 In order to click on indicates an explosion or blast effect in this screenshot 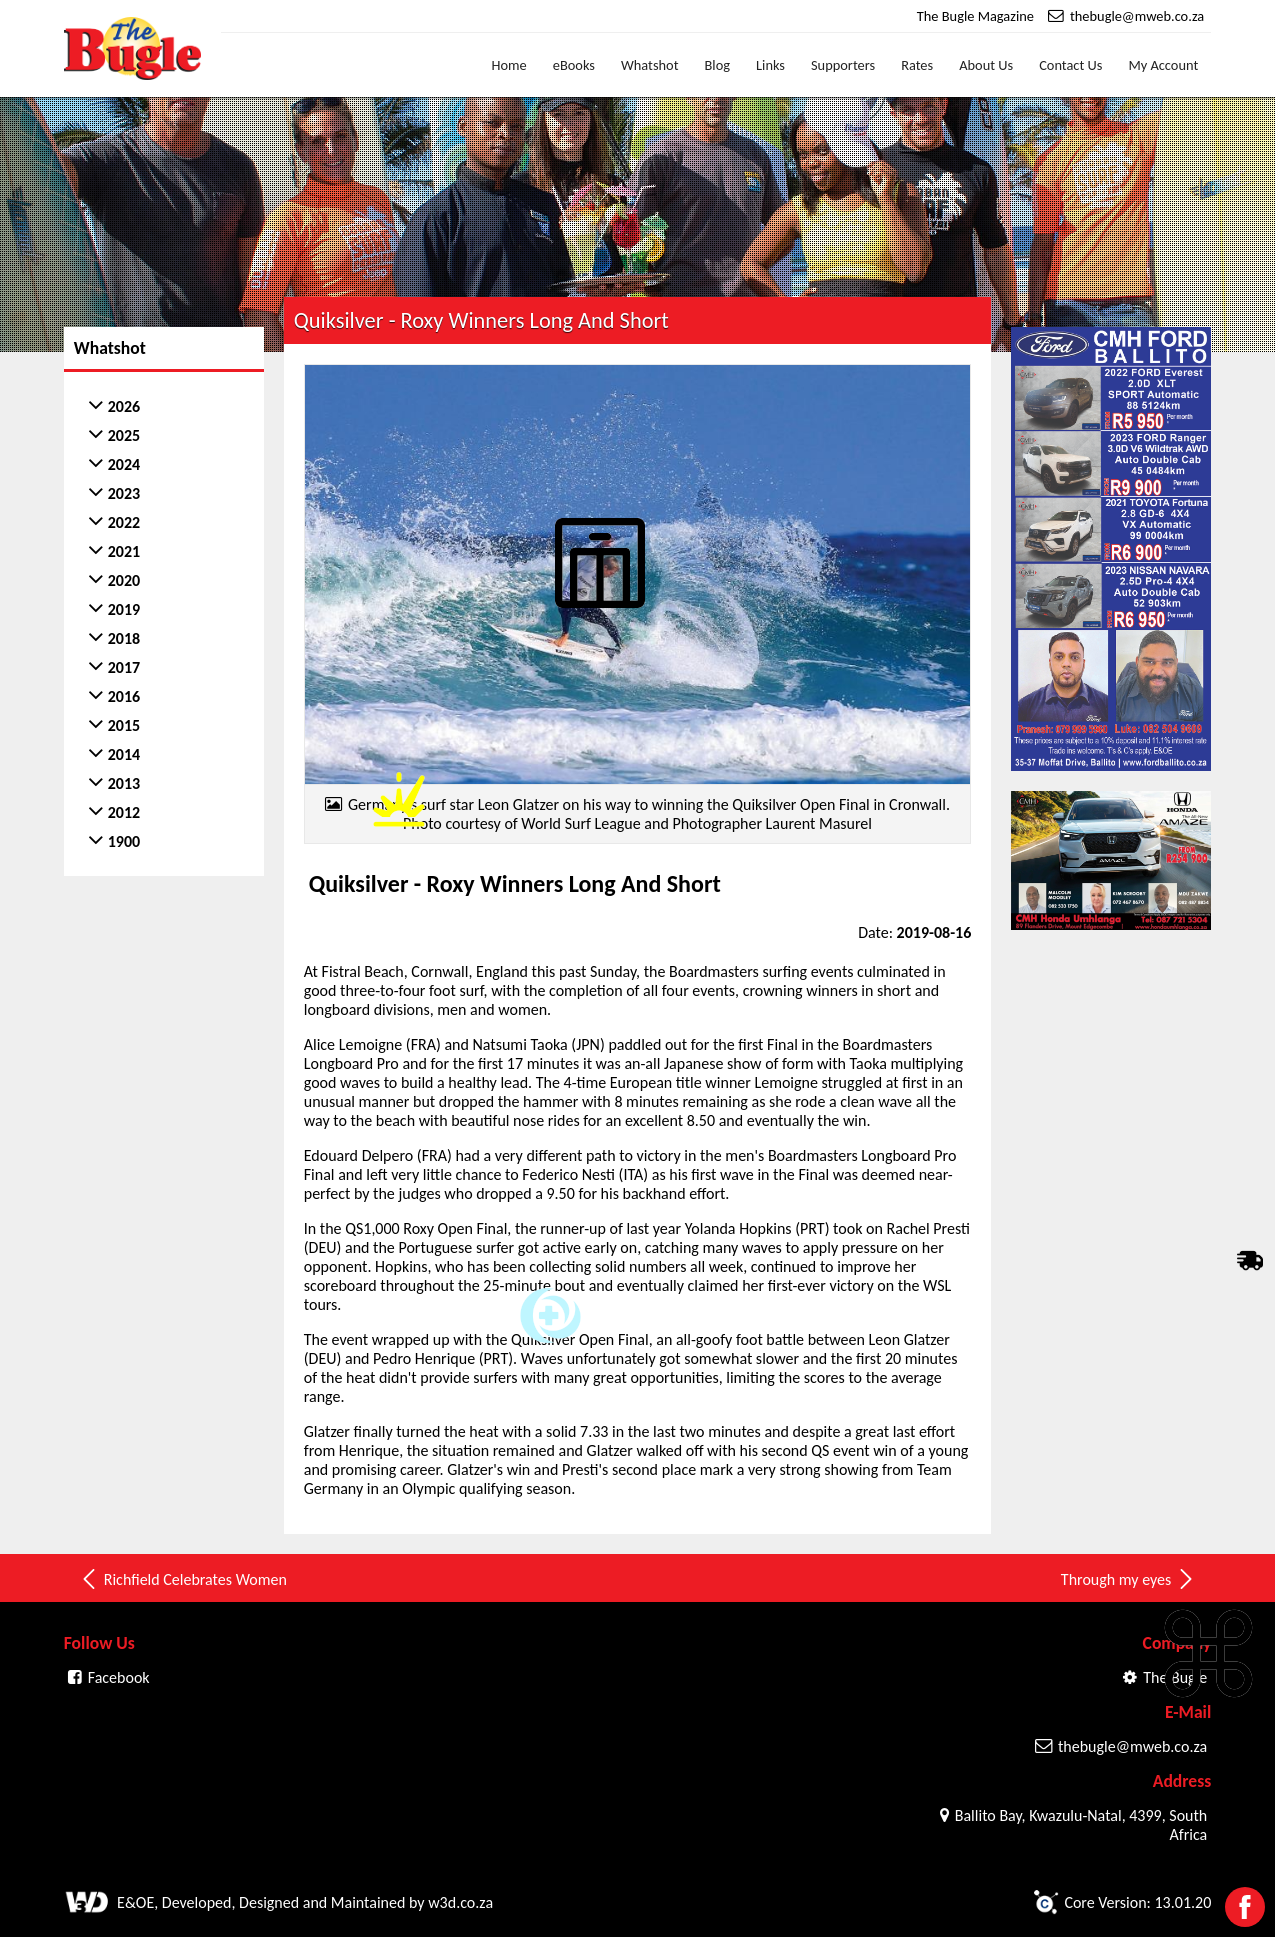, I will do `click(399, 801)`.